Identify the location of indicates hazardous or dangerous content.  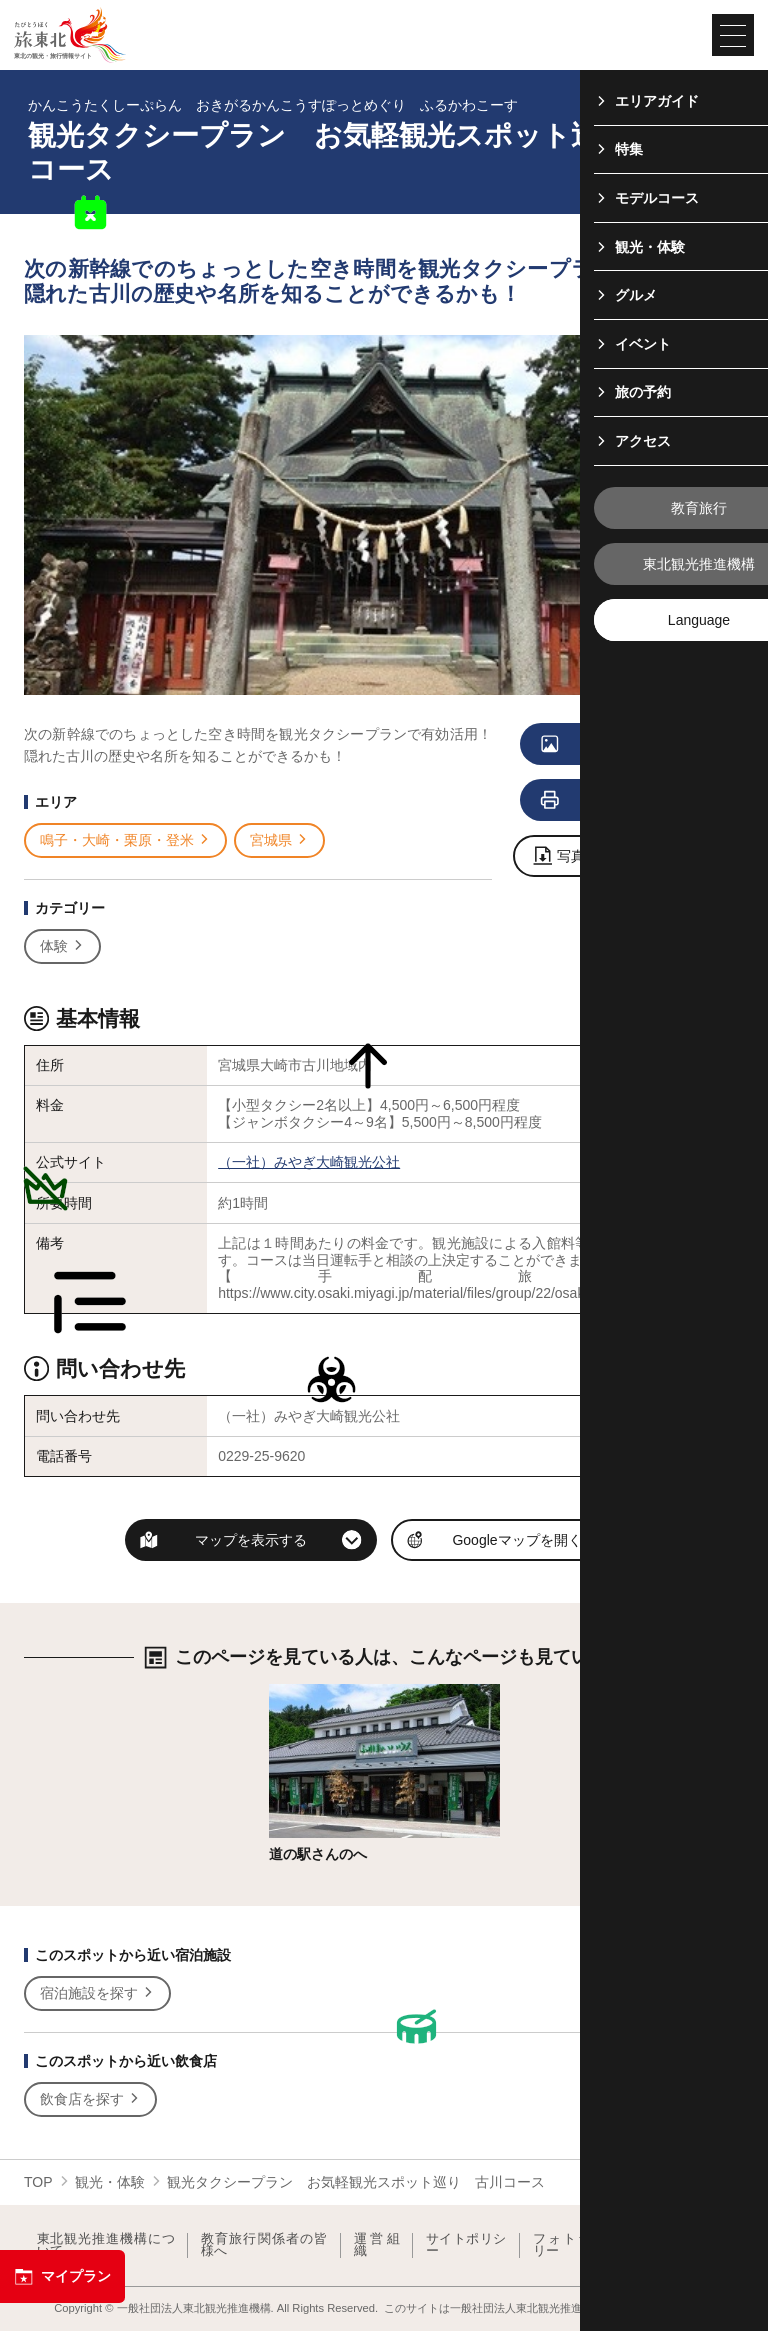
(331, 1379).